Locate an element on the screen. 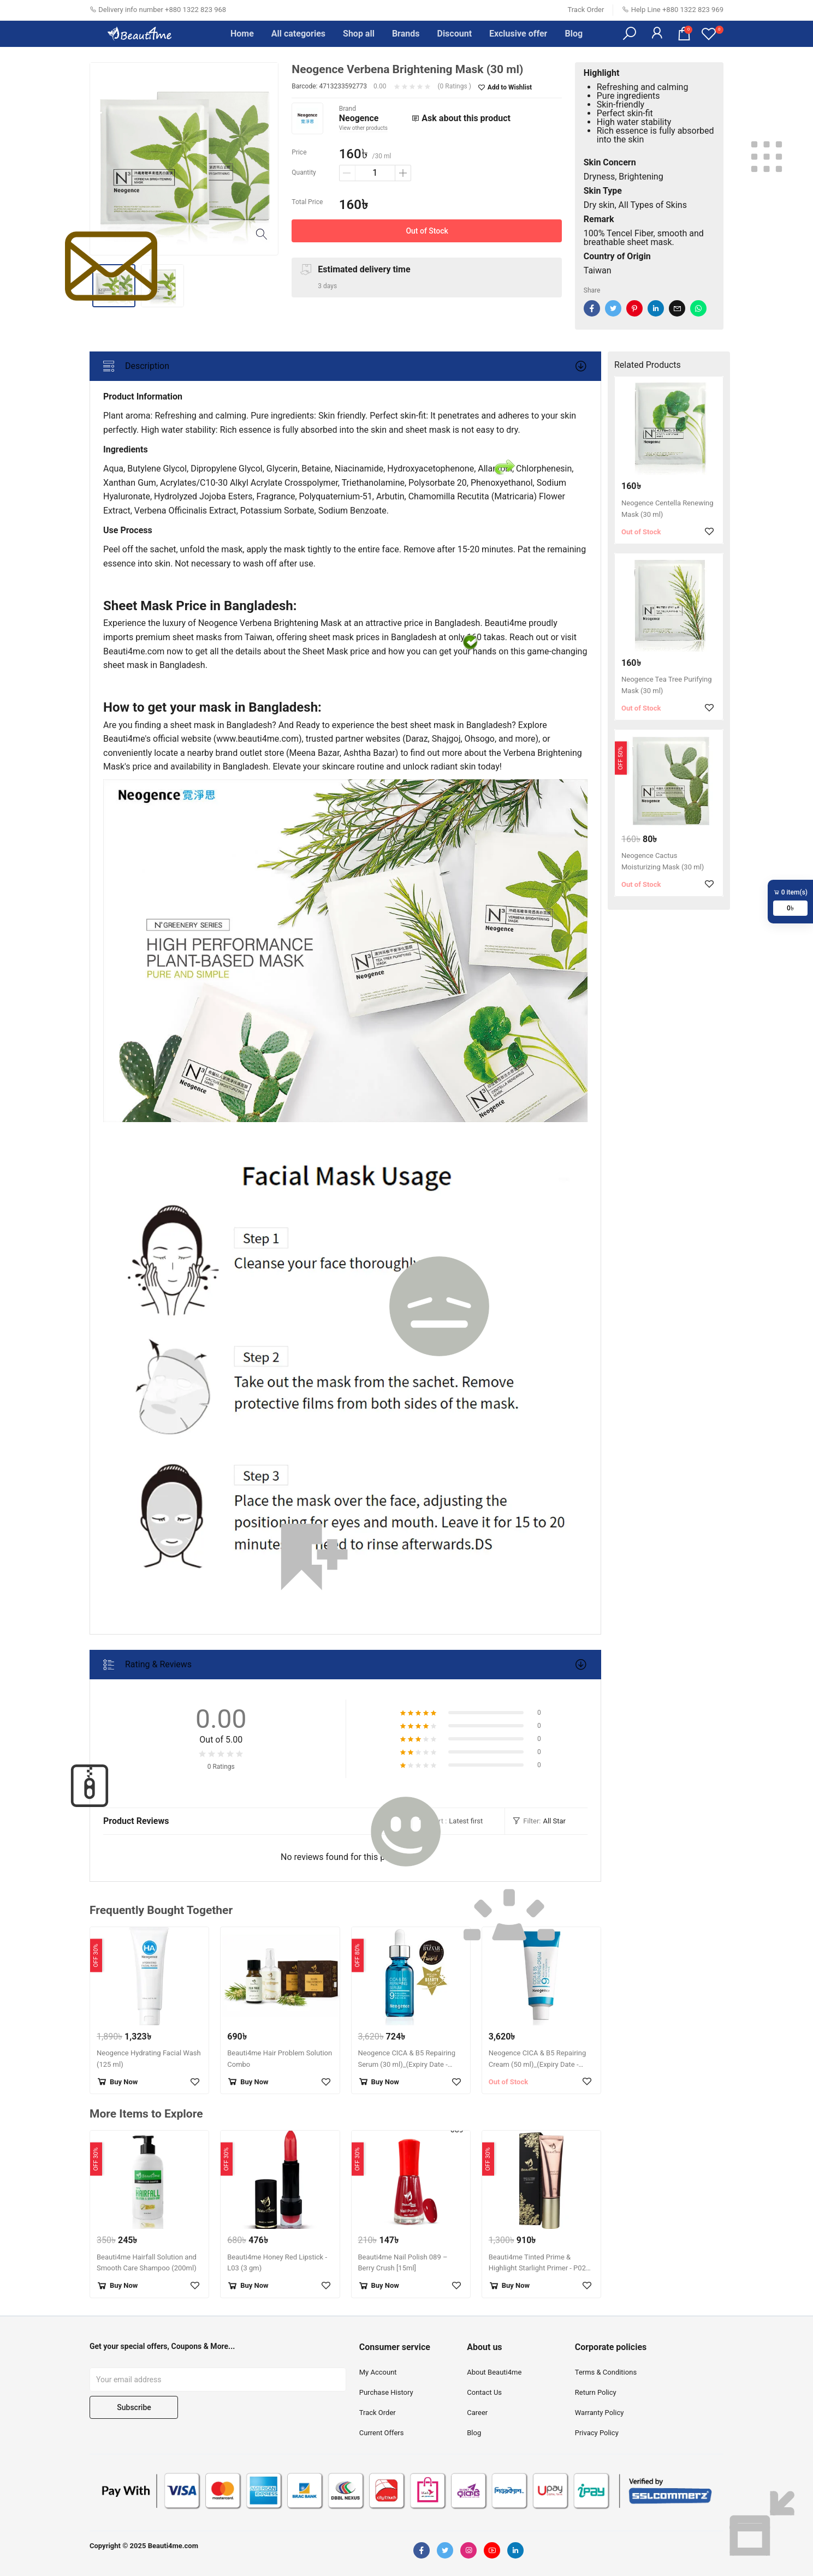 Image resolution: width=813 pixels, height=2576 pixels. indicates user is tired or exhausted is located at coordinates (439, 1306).